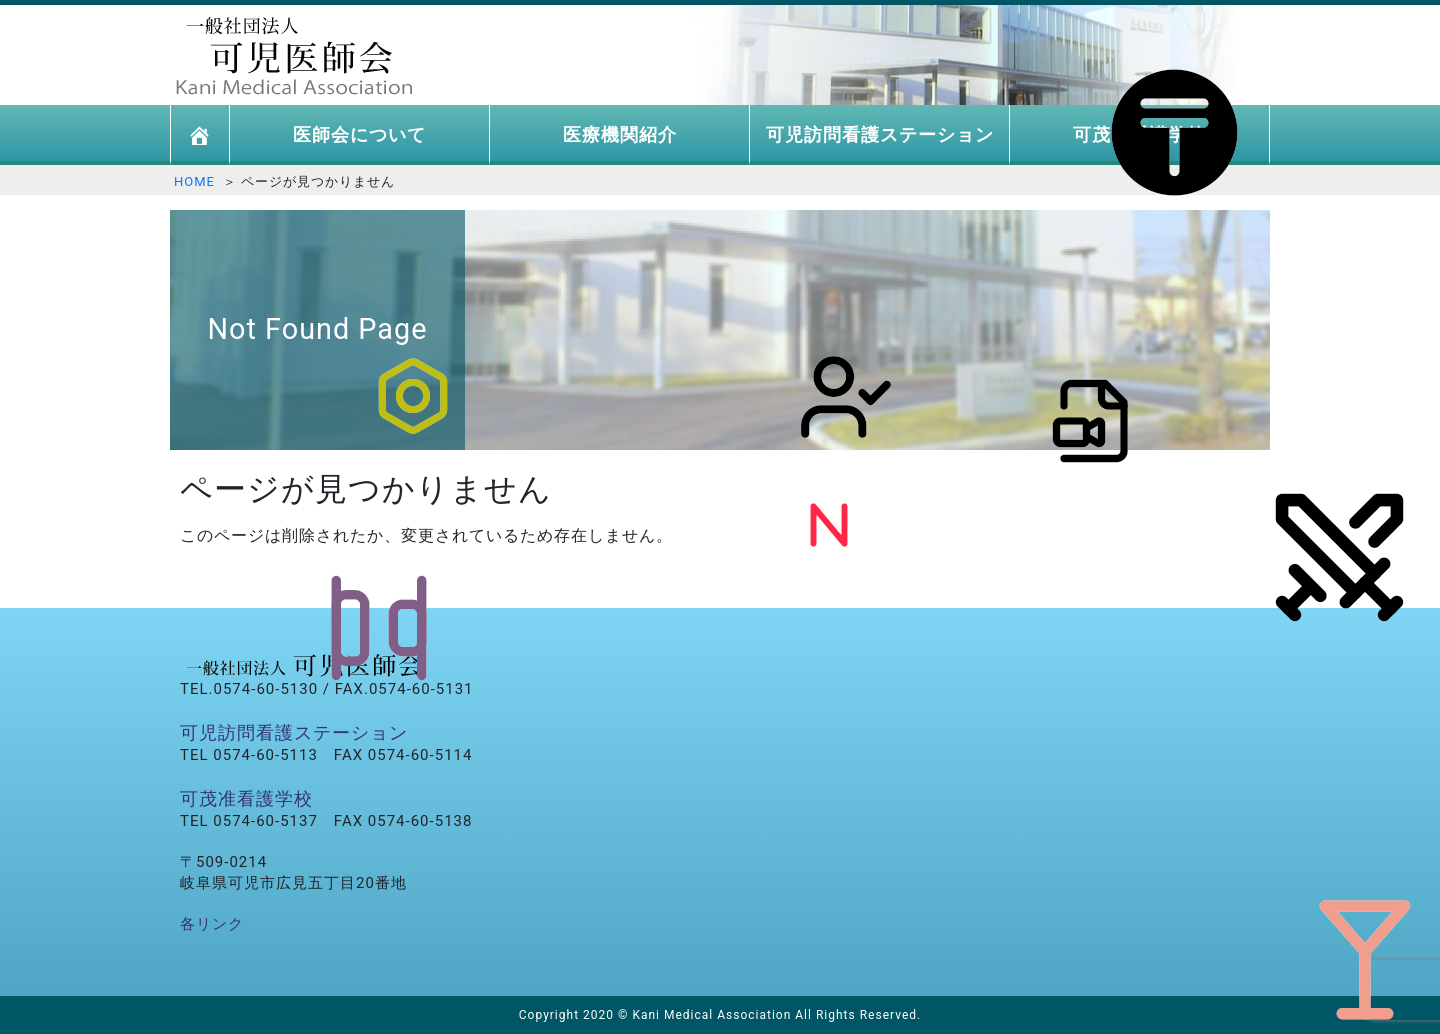  I want to click on distribute elements with equal horizontal spacing, so click(379, 628).